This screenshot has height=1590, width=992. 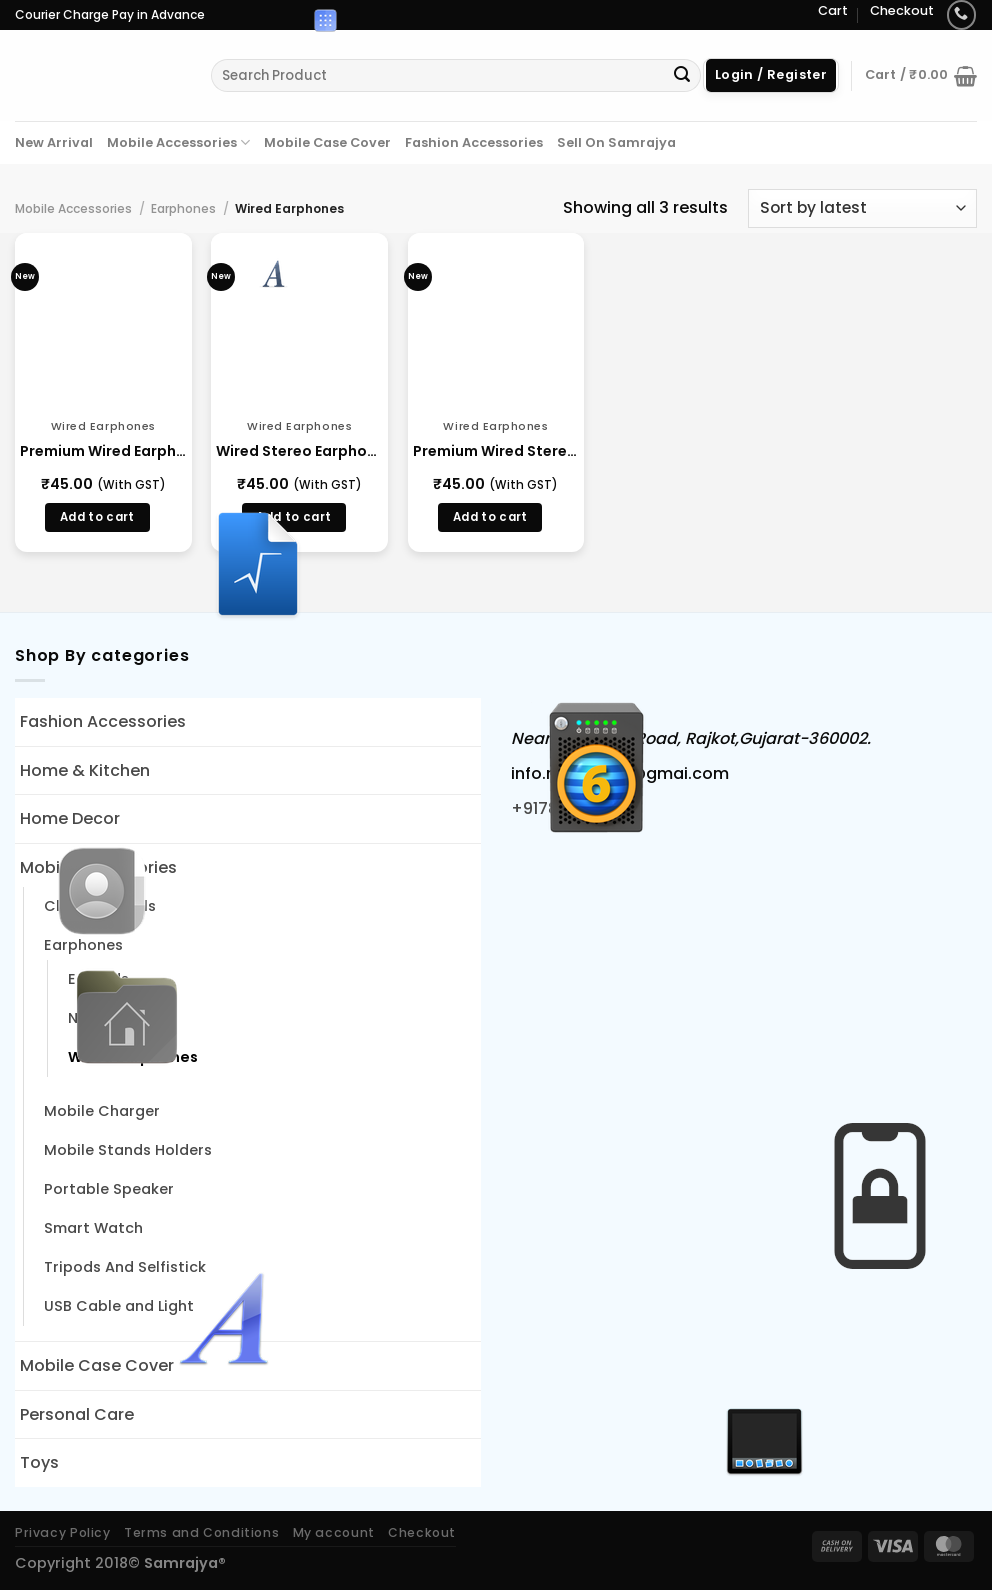 I want to click on access font settings and typography preferences, so click(x=273, y=273).